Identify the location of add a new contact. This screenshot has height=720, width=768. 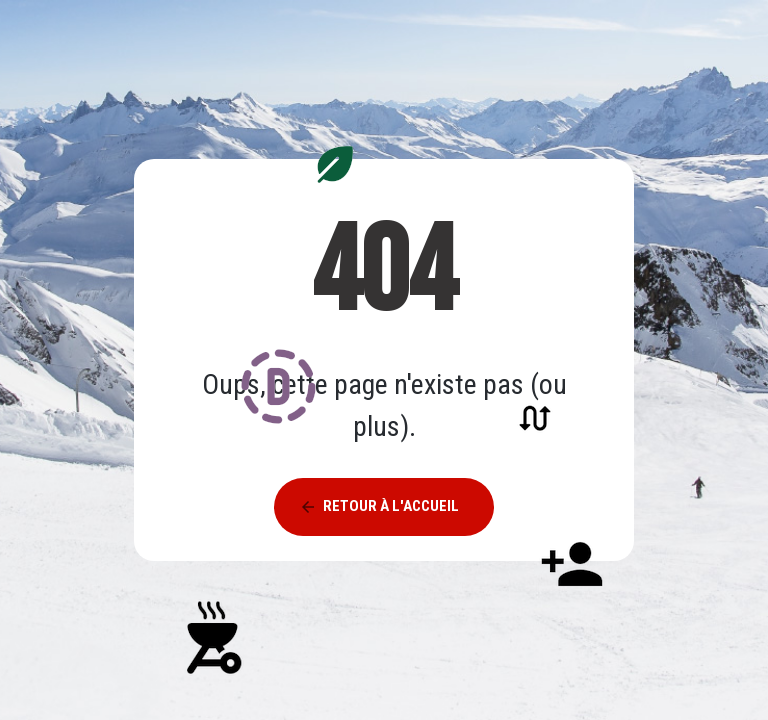
(572, 564).